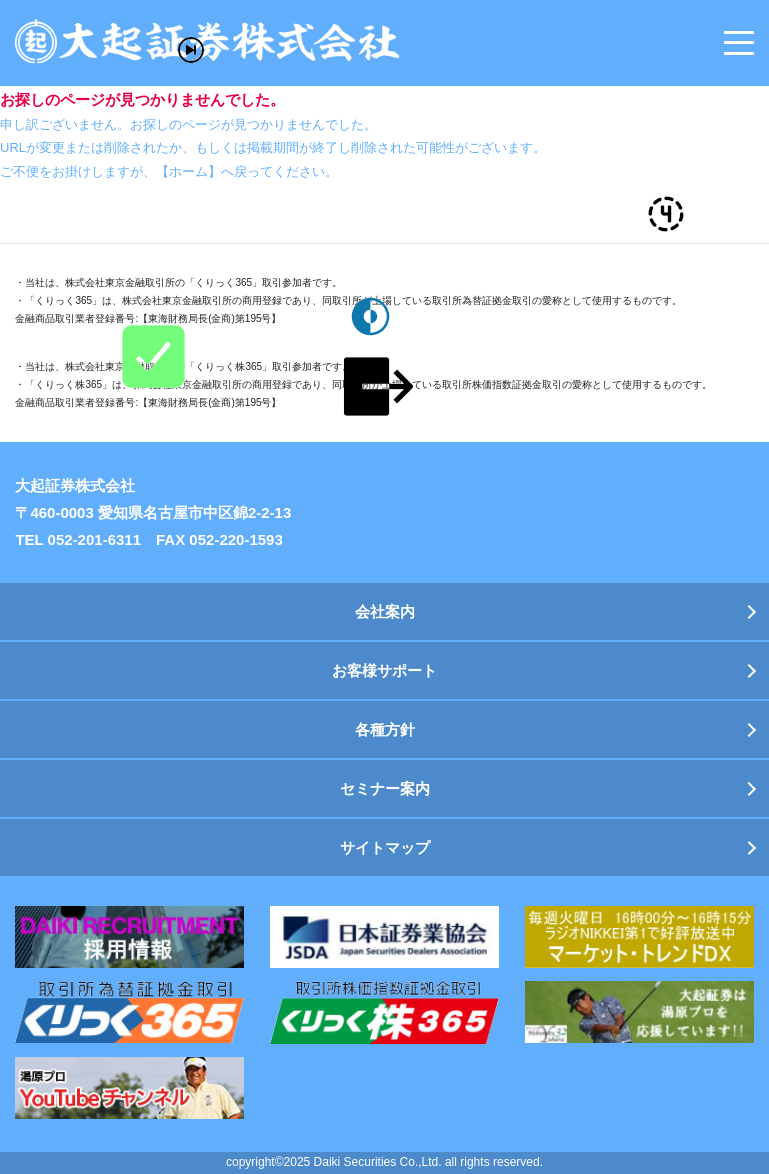  Describe the element at coordinates (378, 386) in the screenshot. I see `log out of your account` at that location.